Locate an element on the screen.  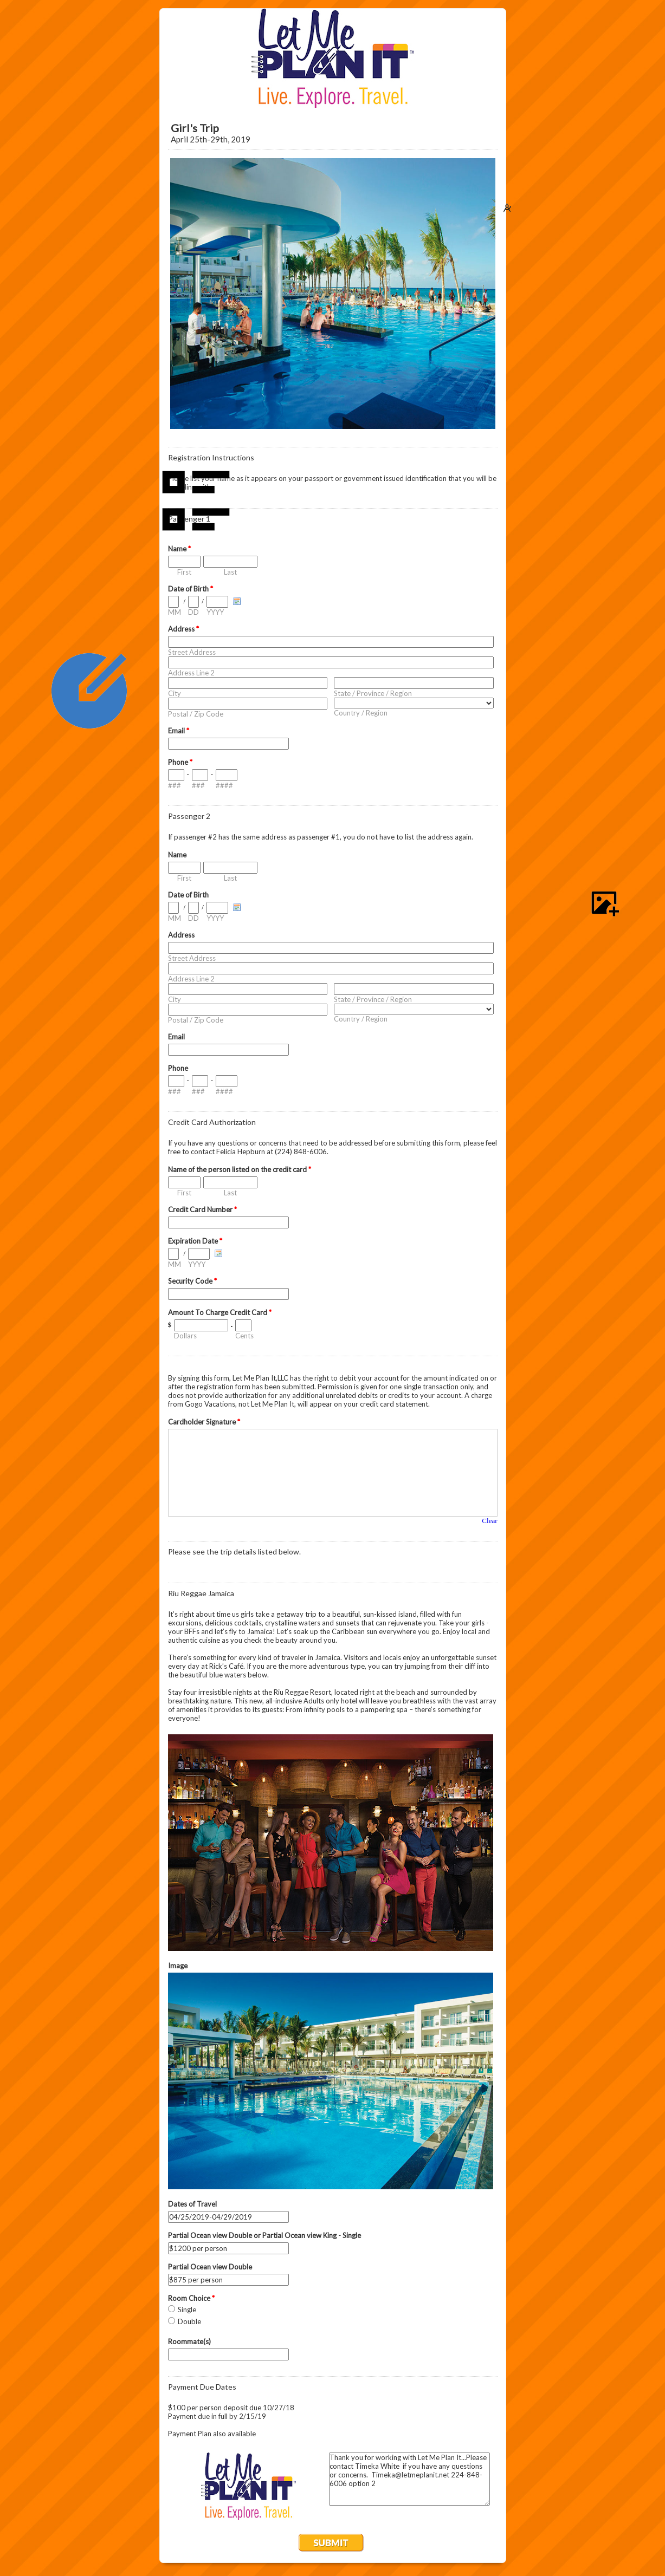
edit your profile is located at coordinates (89, 691).